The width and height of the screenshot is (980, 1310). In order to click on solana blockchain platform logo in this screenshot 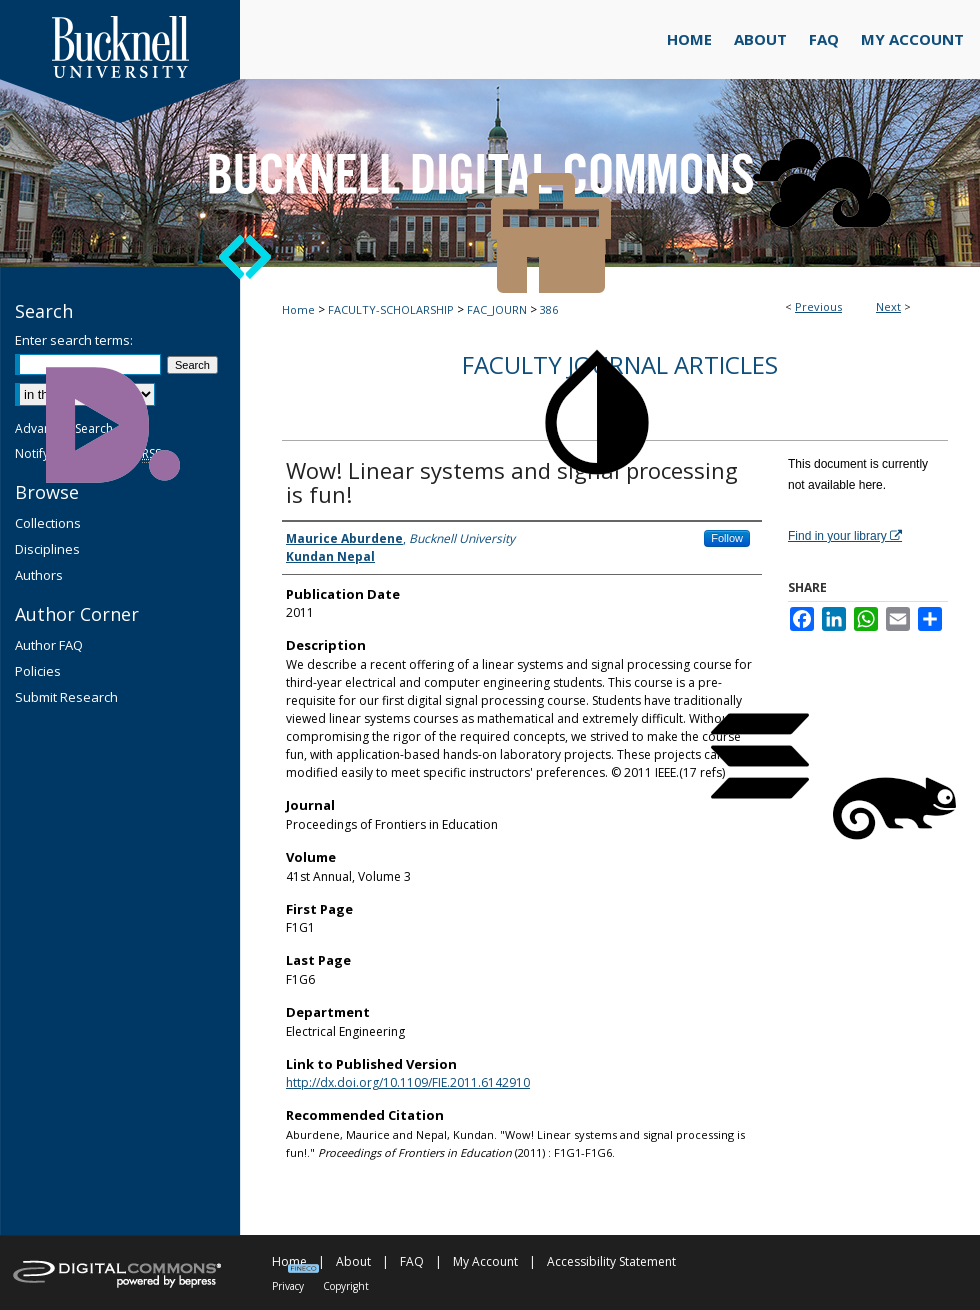, I will do `click(760, 756)`.